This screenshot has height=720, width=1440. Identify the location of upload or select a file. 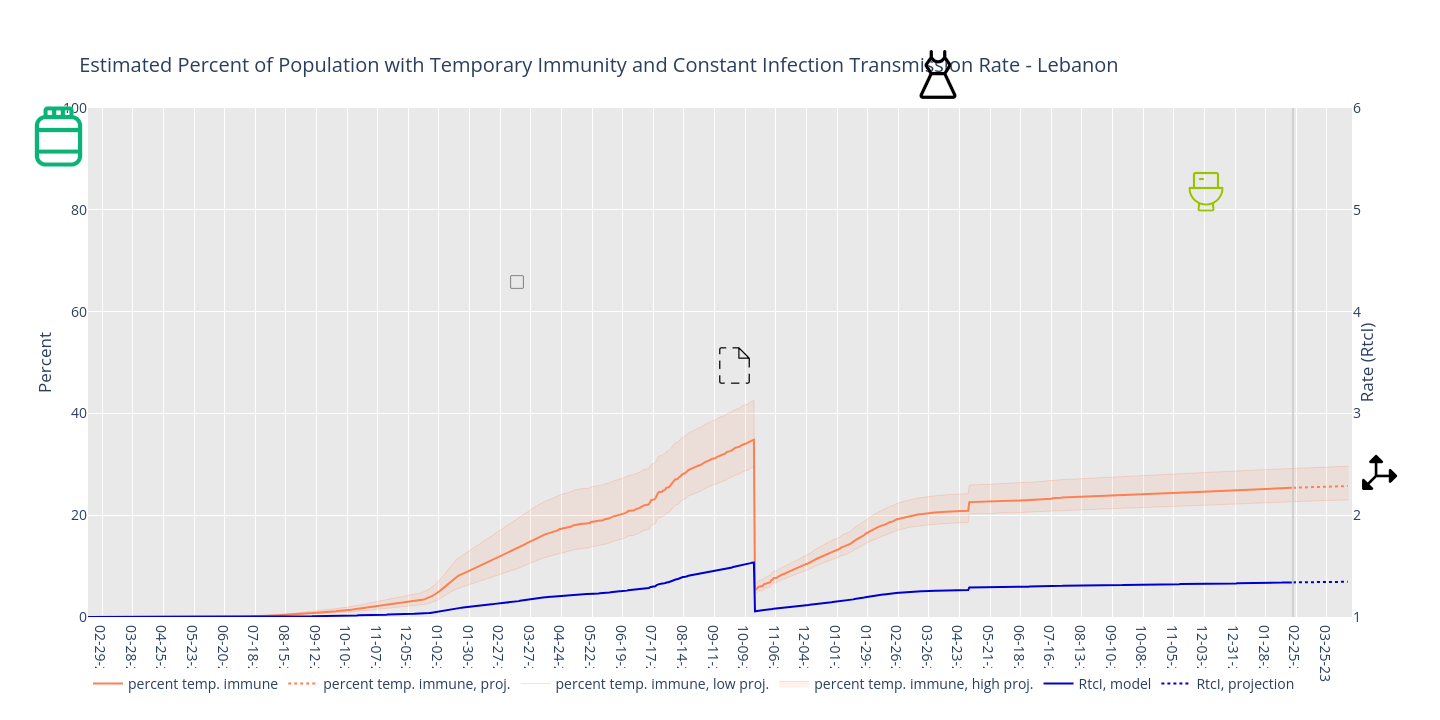
(734, 365).